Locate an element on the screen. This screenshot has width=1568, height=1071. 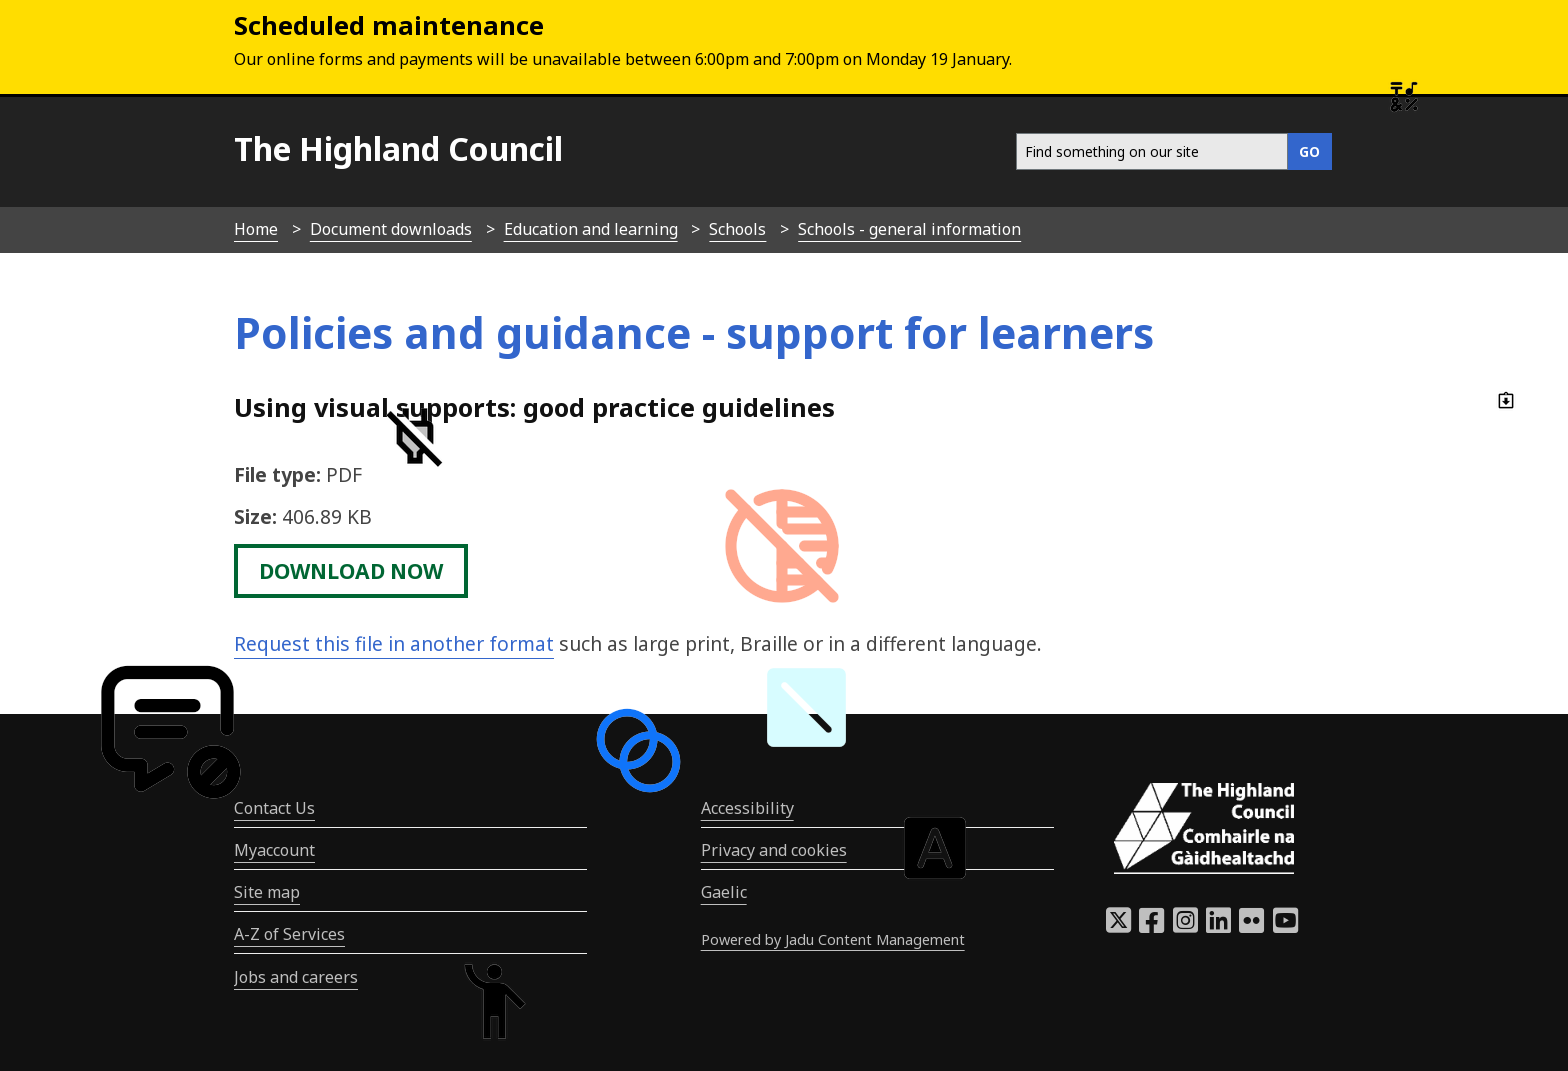
access people or contacts is located at coordinates (494, 1001).